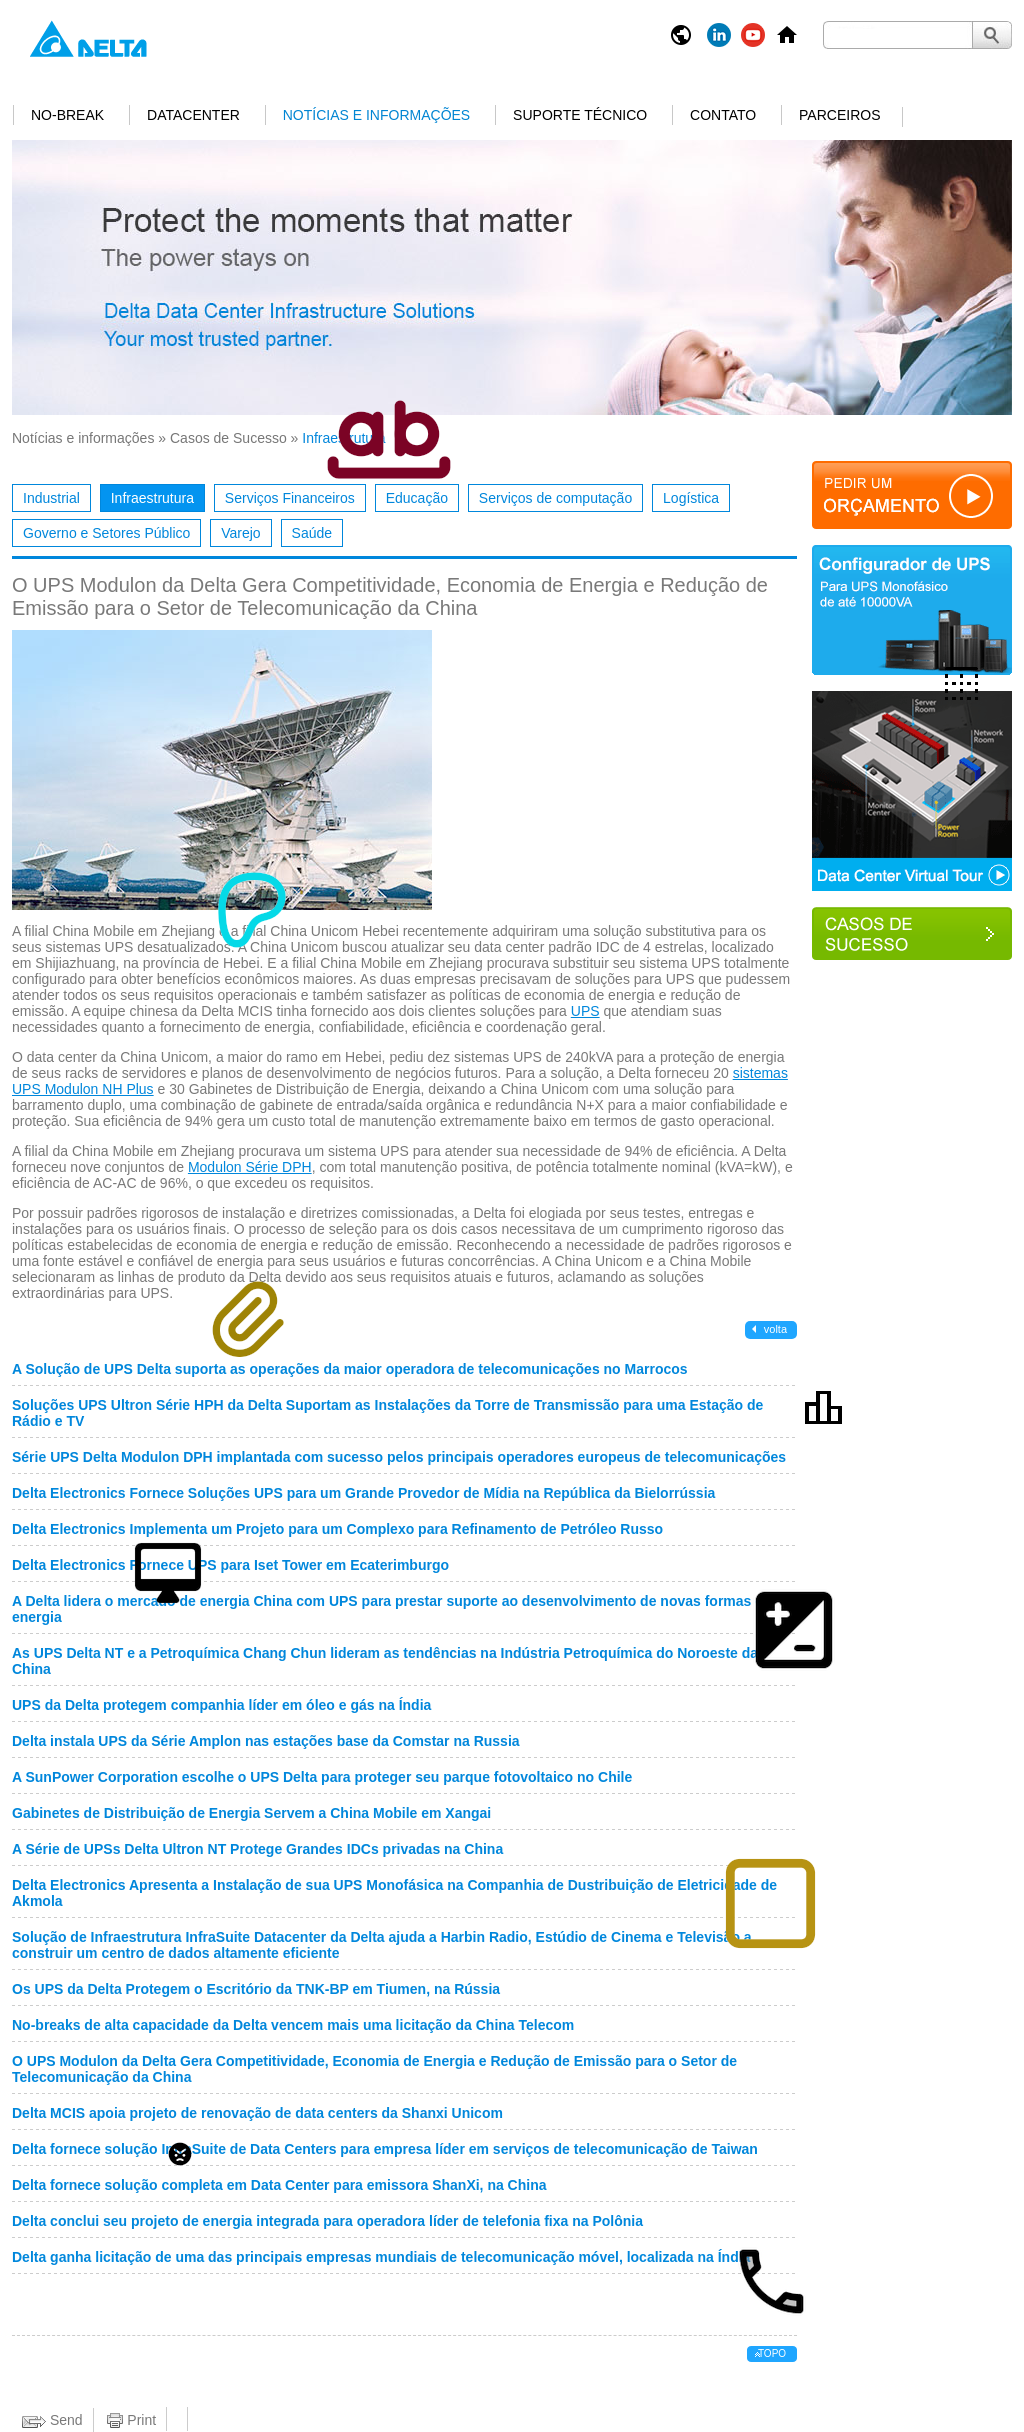  I want to click on toggle whole word matching in search, so click(389, 434).